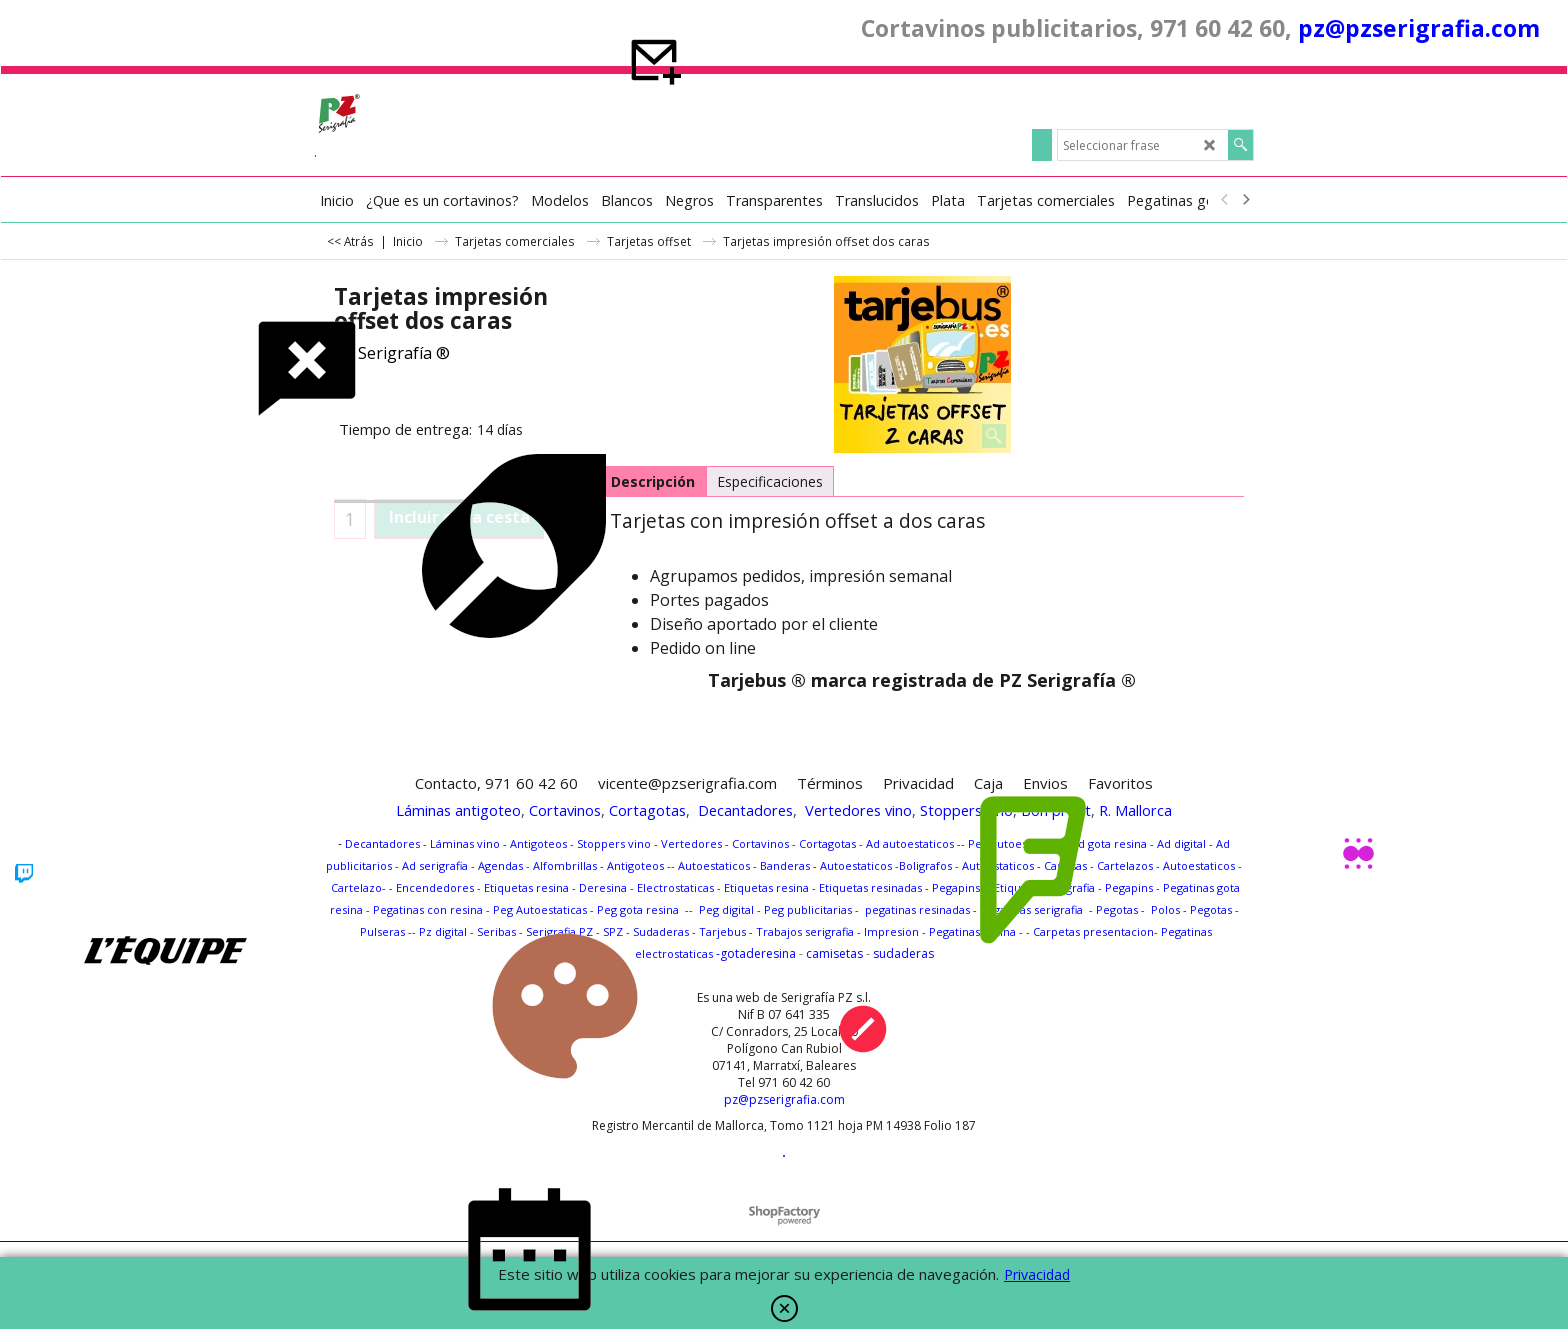  I want to click on visit mintlify documentation platform, so click(514, 546).